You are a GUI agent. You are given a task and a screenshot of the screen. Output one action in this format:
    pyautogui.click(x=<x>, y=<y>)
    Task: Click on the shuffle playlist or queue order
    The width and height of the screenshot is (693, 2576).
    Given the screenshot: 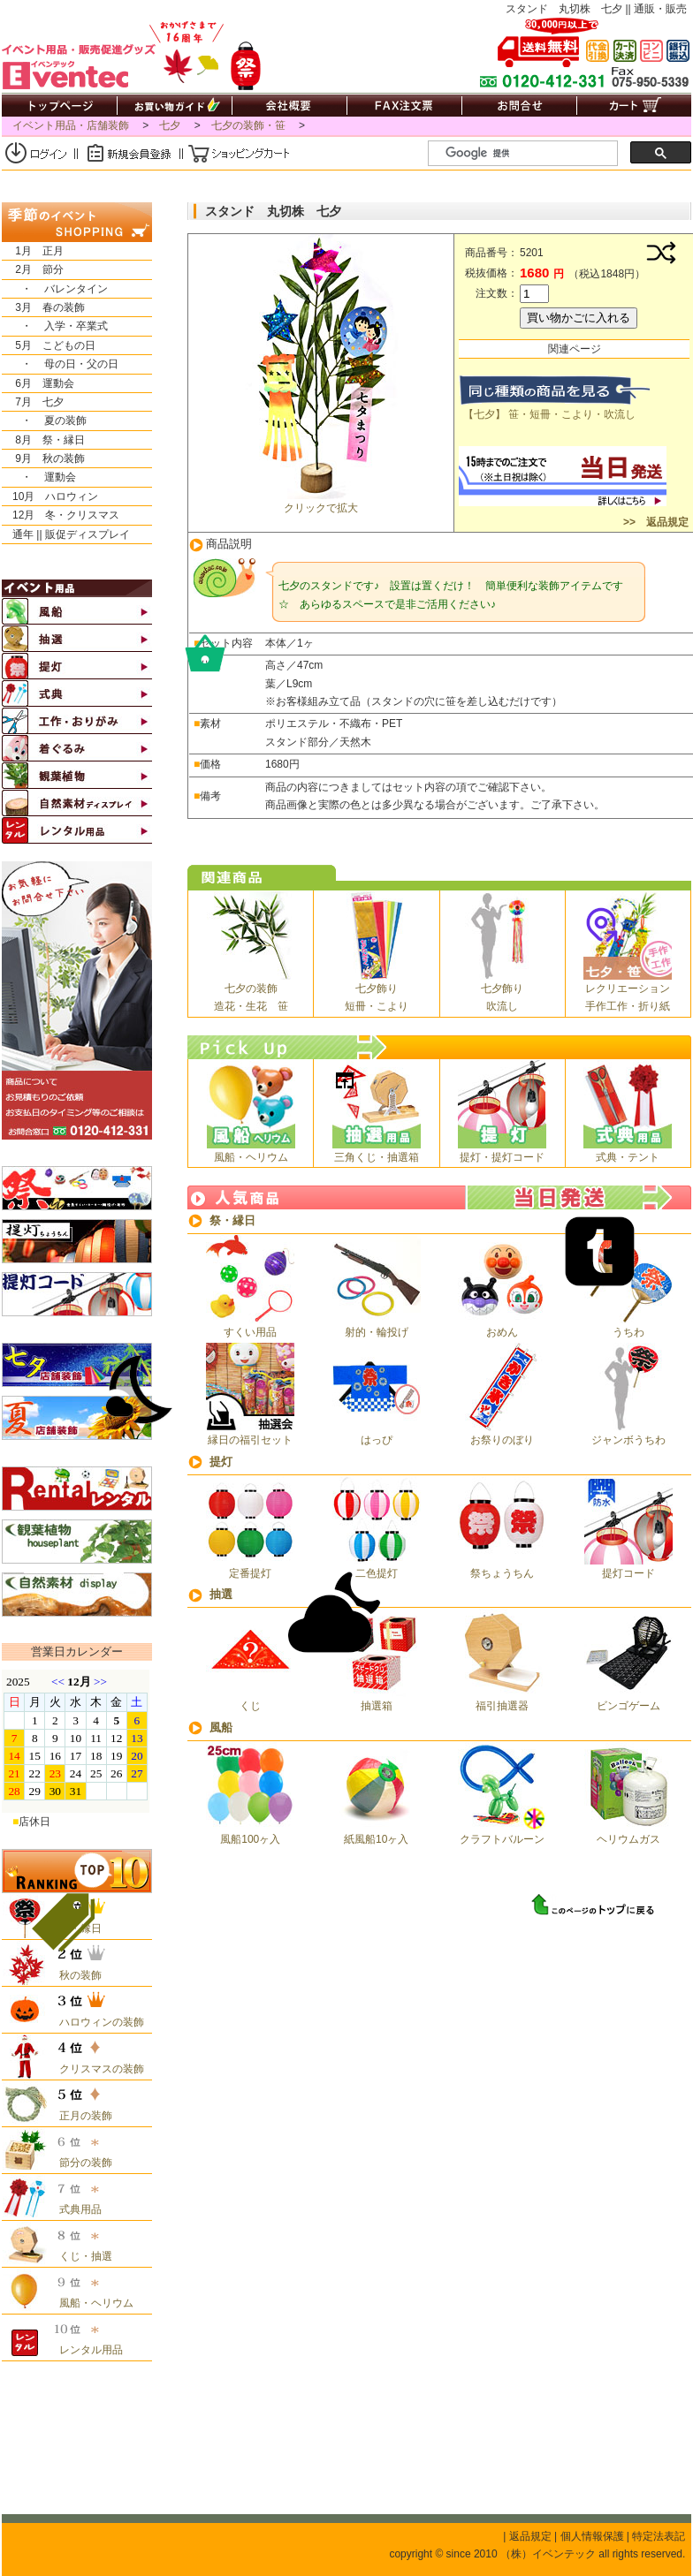 What is the action you would take?
    pyautogui.click(x=661, y=253)
    